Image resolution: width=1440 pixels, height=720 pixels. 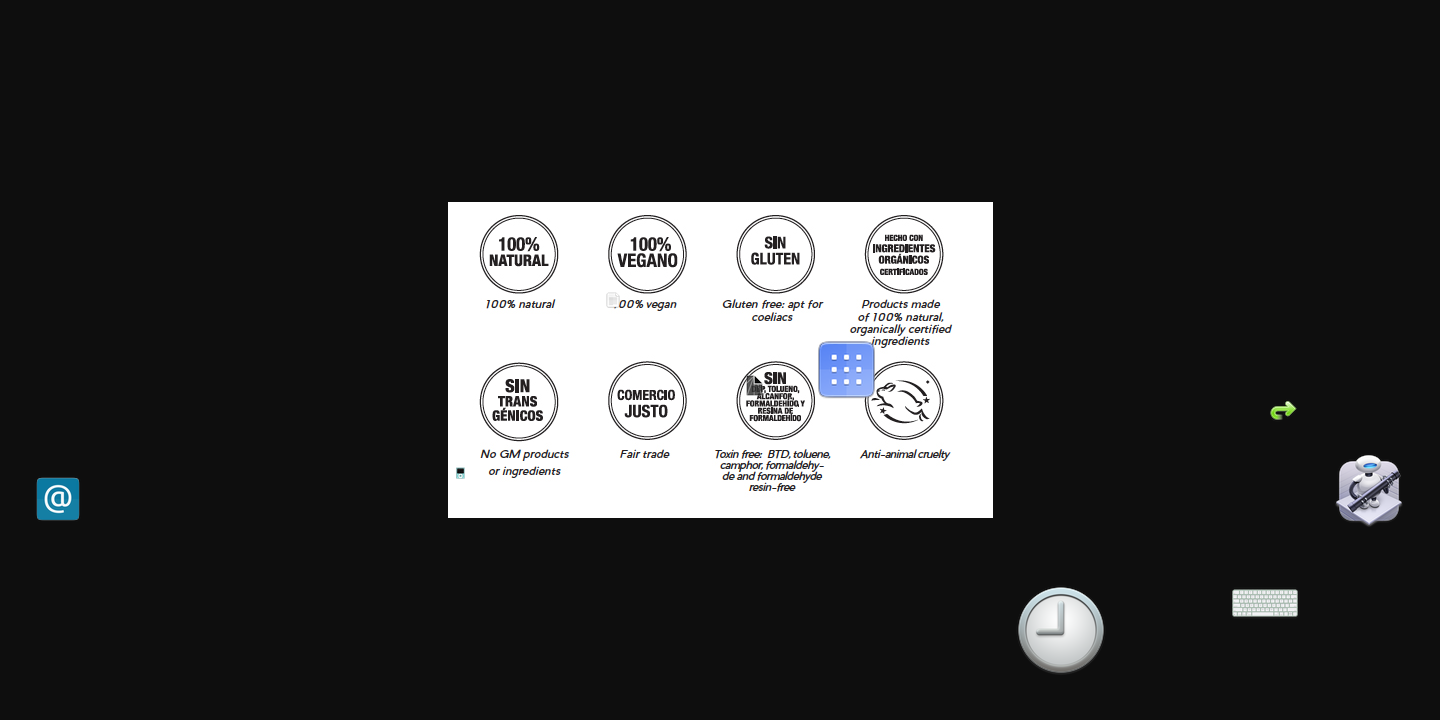 What do you see at coordinates (846, 369) in the screenshot?
I see `open the app launcher or application grid` at bounding box center [846, 369].